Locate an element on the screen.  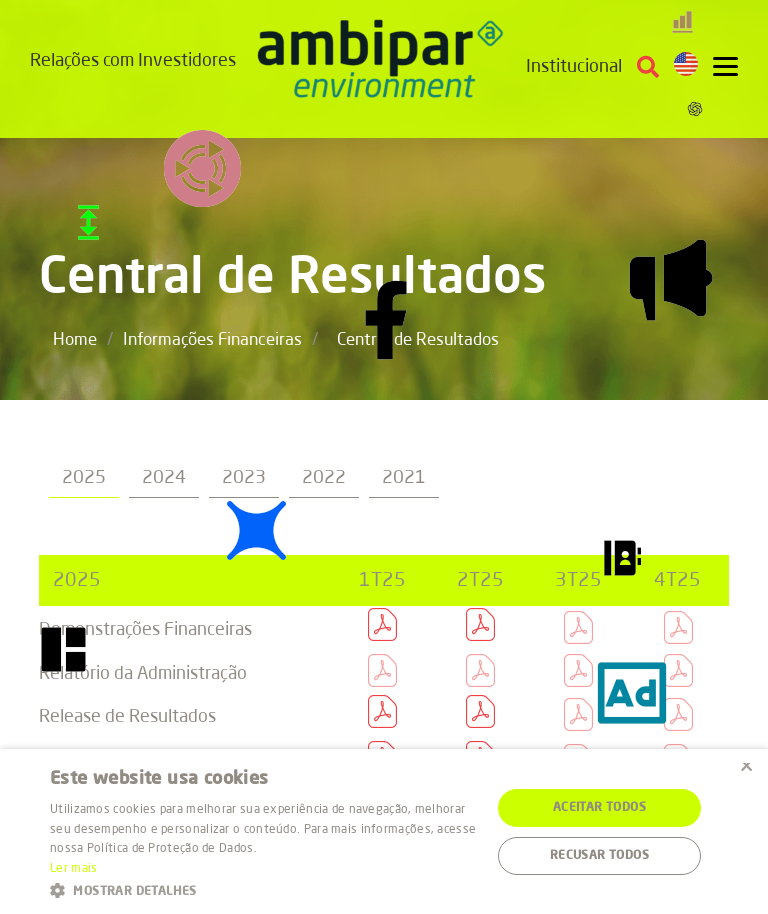
OpenAI logo is located at coordinates (695, 109).